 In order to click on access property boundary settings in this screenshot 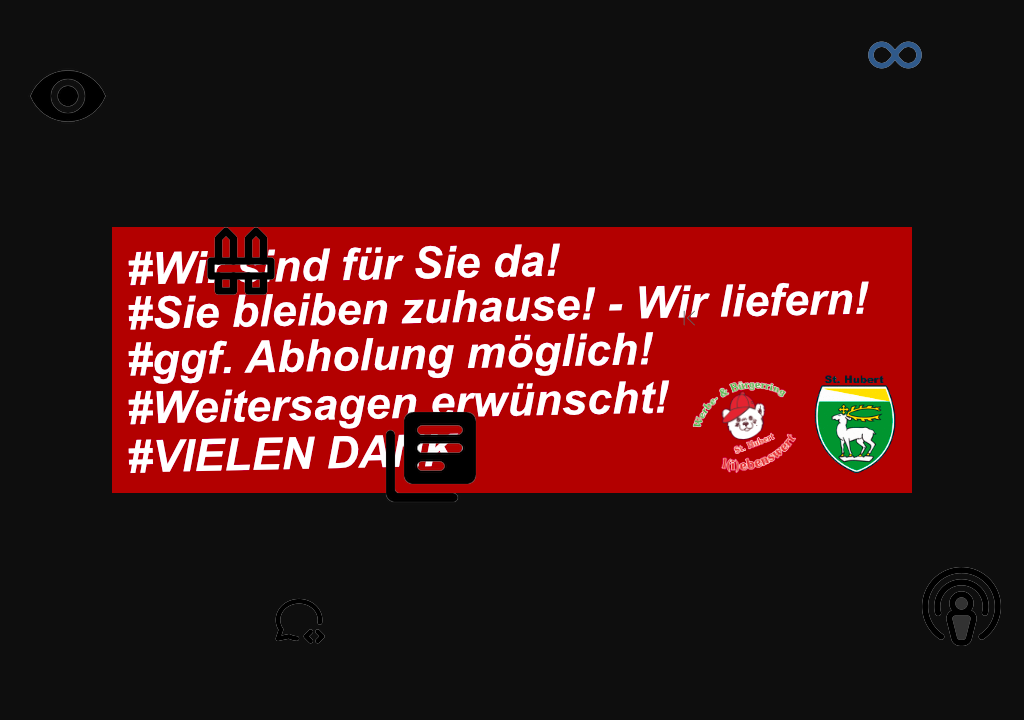, I will do `click(241, 261)`.